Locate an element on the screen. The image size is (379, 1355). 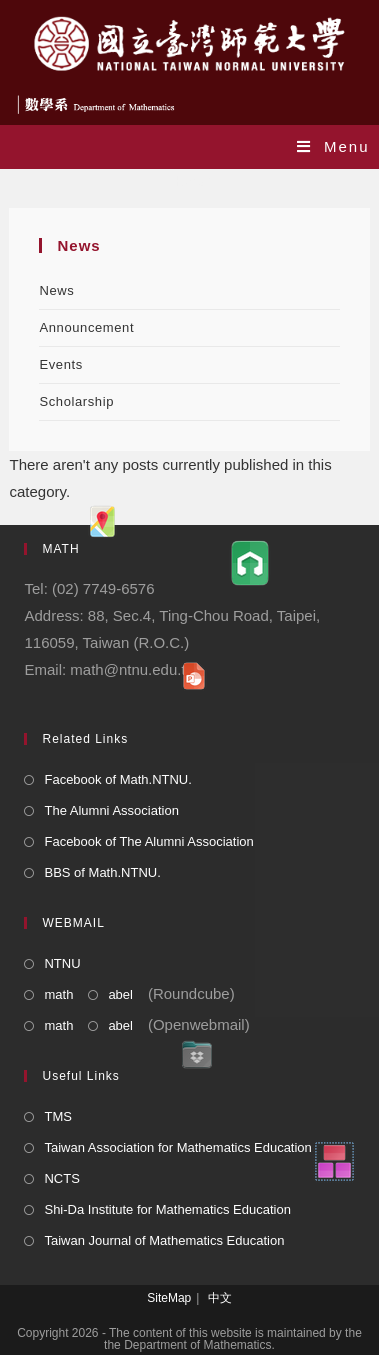
a powerpoint slideshow file is located at coordinates (194, 676).